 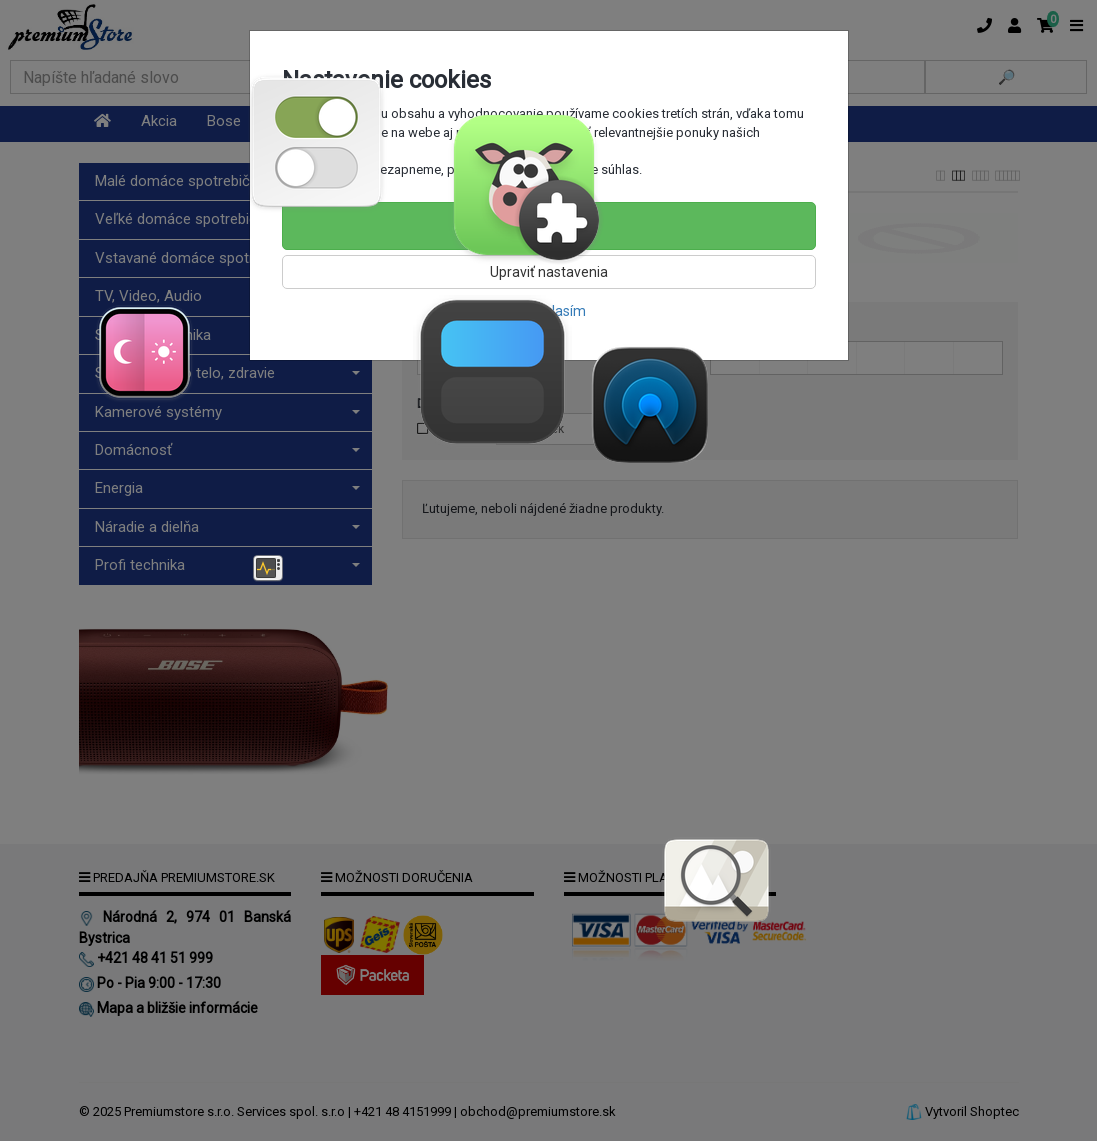 What do you see at coordinates (268, 568) in the screenshot?
I see `launch htop system monitor` at bounding box center [268, 568].